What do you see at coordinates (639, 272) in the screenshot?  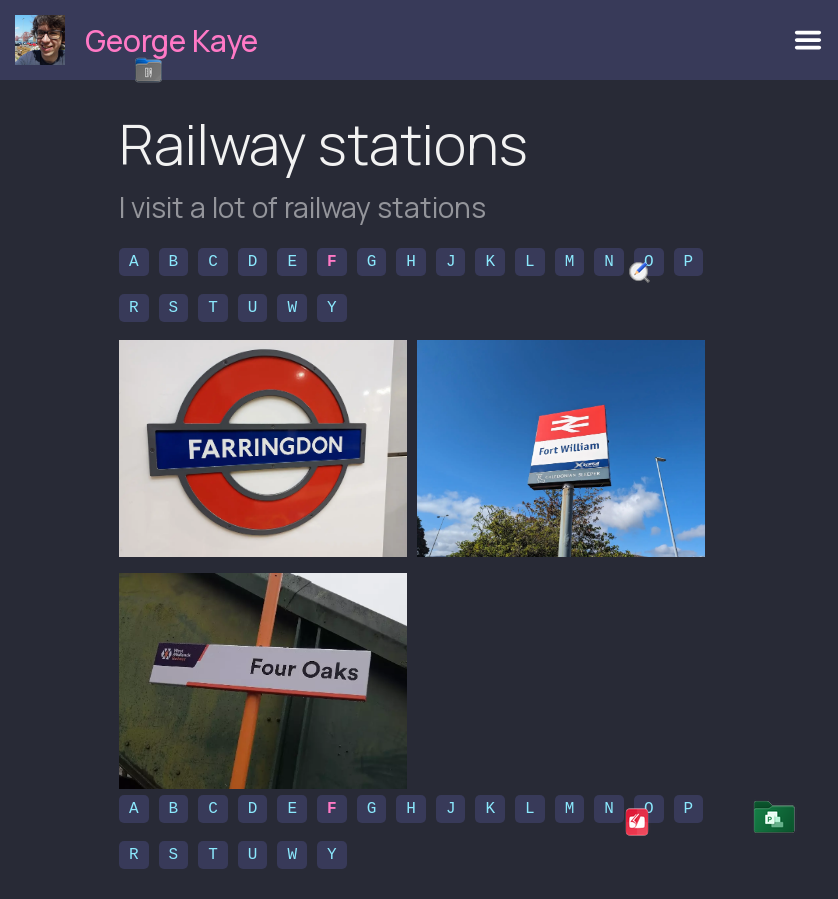 I see `open find and replace tool` at bounding box center [639, 272].